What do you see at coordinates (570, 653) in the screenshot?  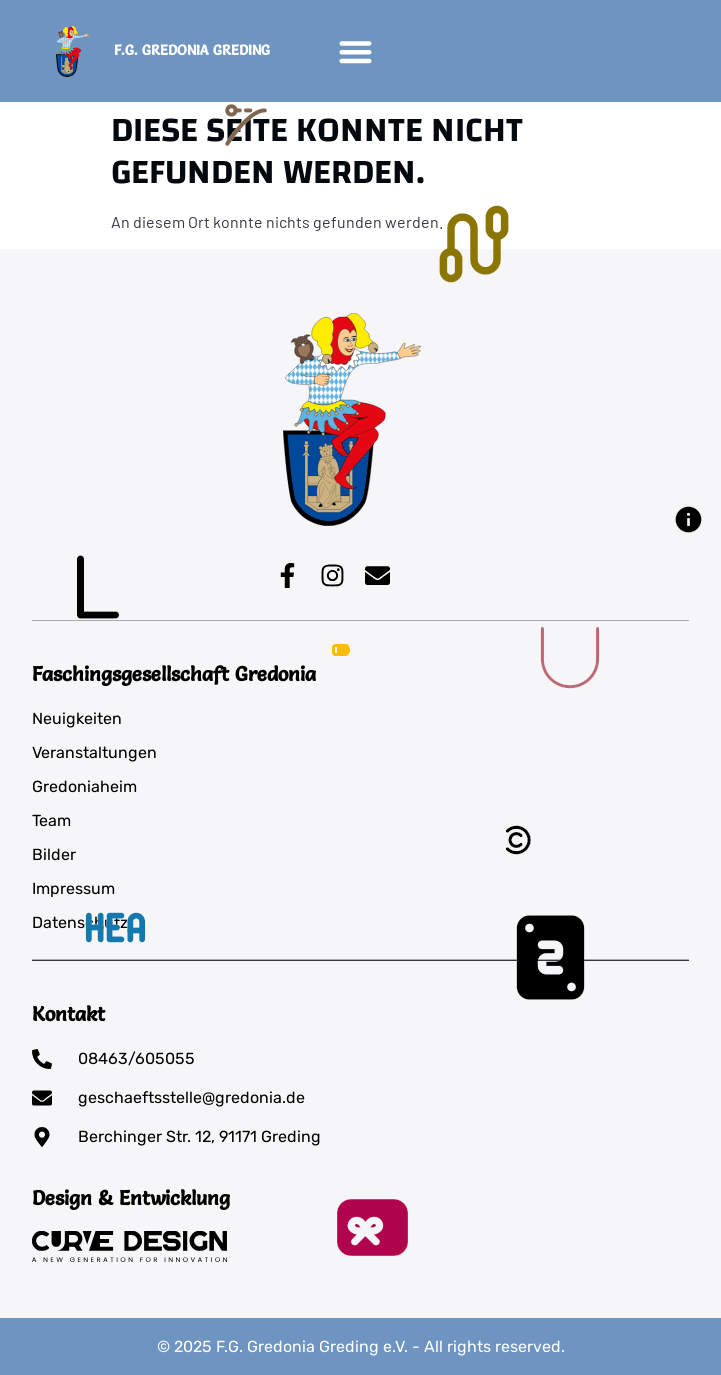 I see `perform a union operation on selected shapes` at bounding box center [570, 653].